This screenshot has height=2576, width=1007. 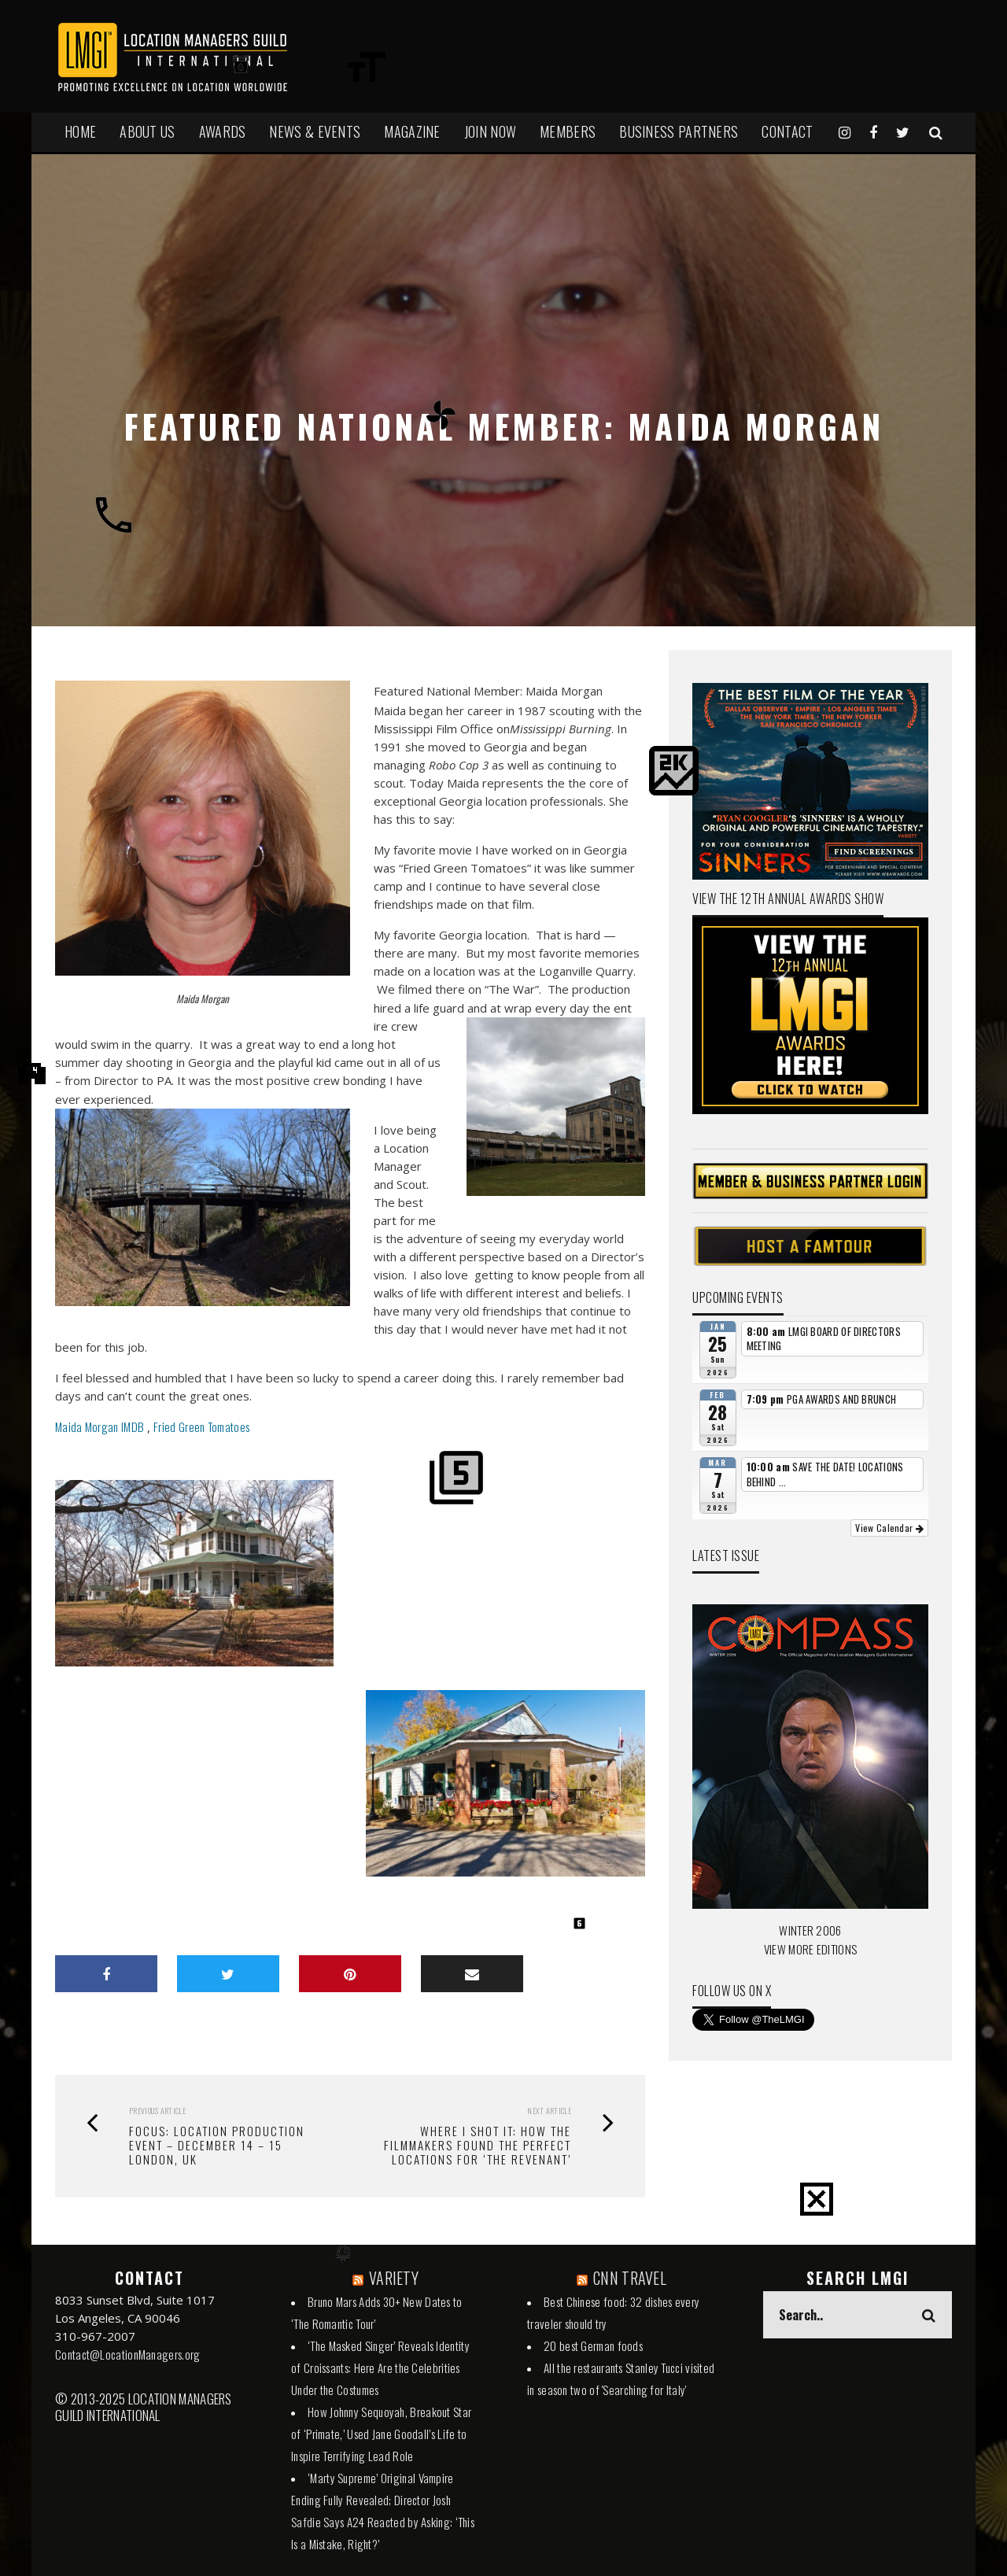 What do you see at coordinates (579, 1923) in the screenshot?
I see `select option 6 from a numbered list` at bounding box center [579, 1923].